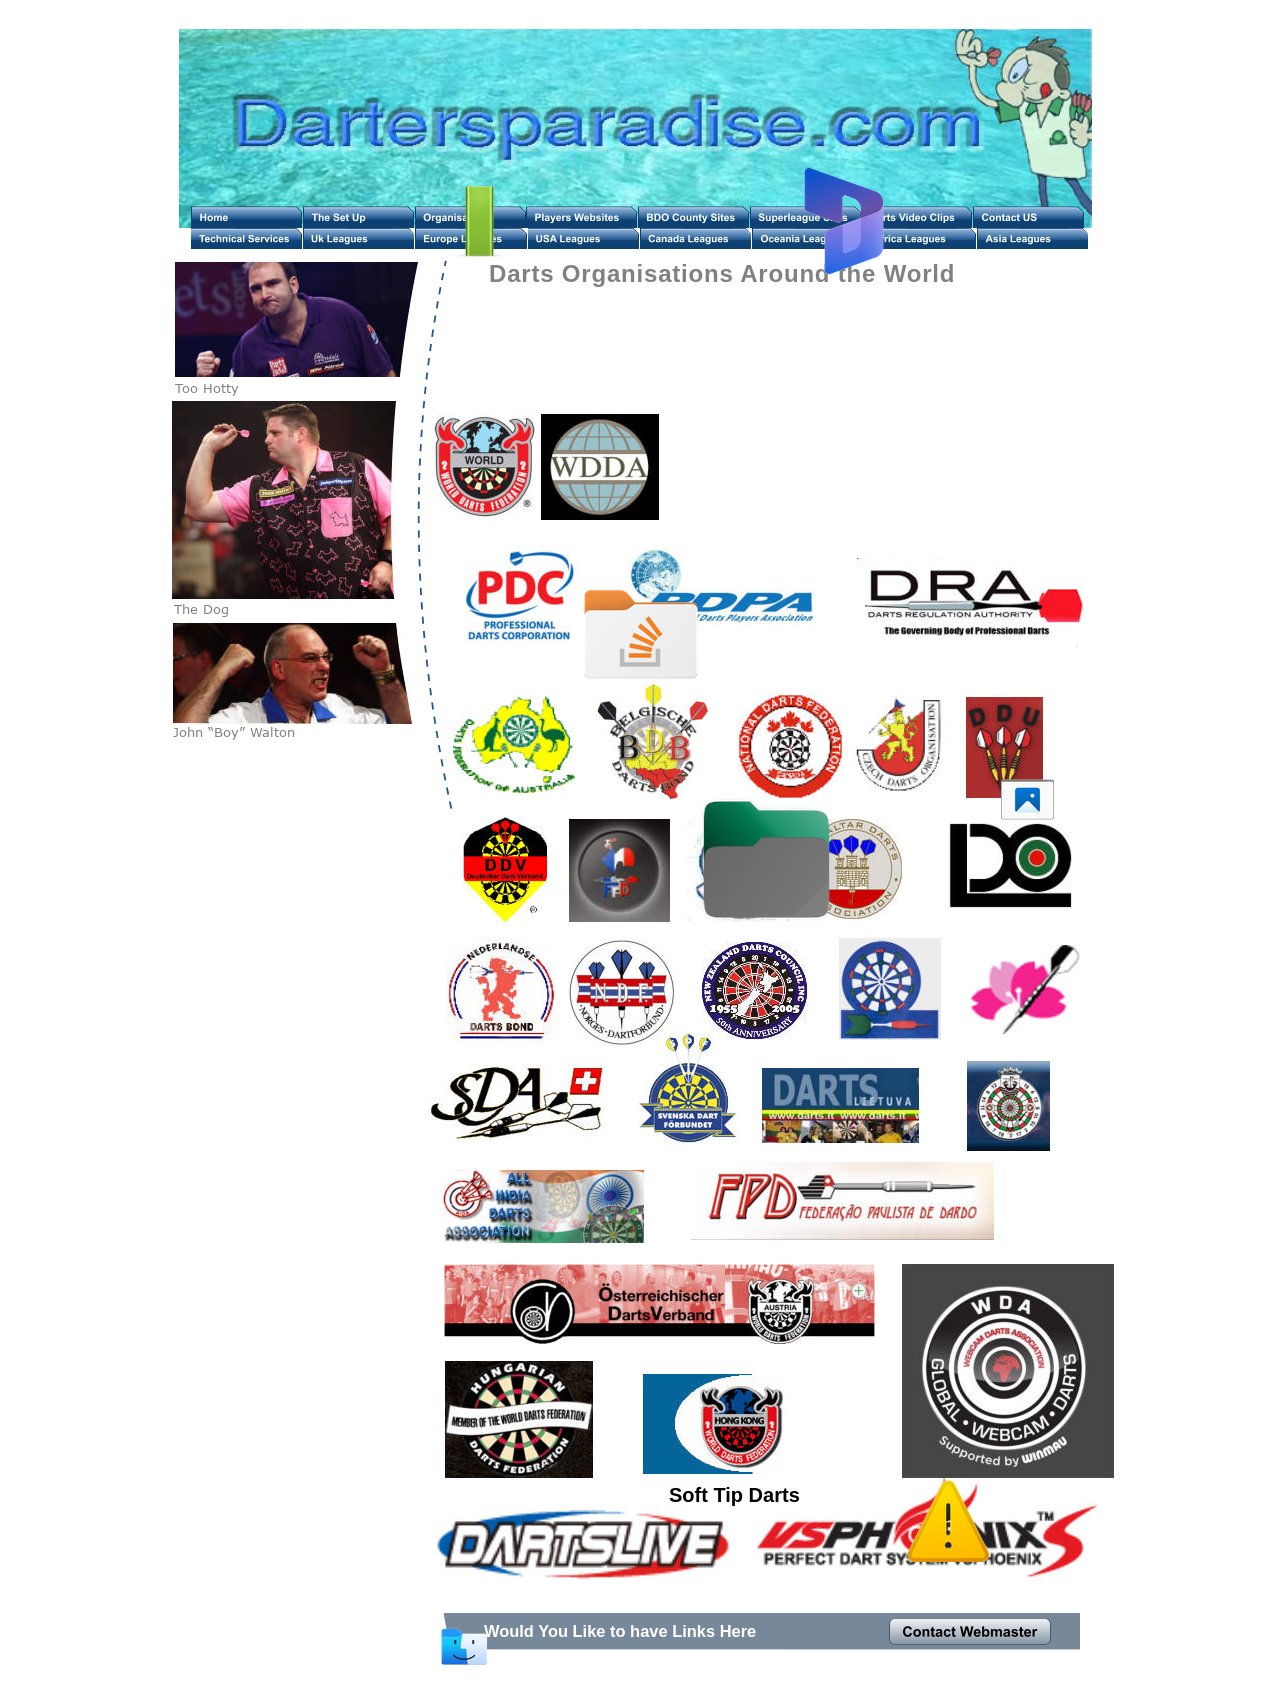  What do you see at coordinates (640, 637) in the screenshot?
I see `open folder containing stack overflow resources` at bounding box center [640, 637].